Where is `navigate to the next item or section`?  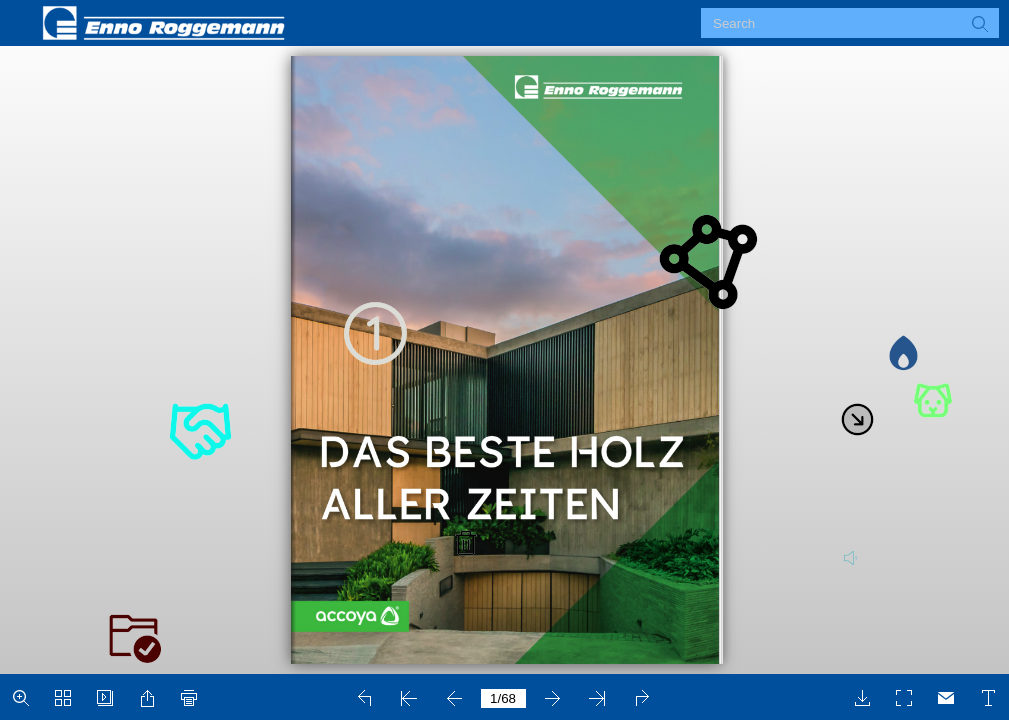 navigate to the next item or section is located at coordinates (857, 419).